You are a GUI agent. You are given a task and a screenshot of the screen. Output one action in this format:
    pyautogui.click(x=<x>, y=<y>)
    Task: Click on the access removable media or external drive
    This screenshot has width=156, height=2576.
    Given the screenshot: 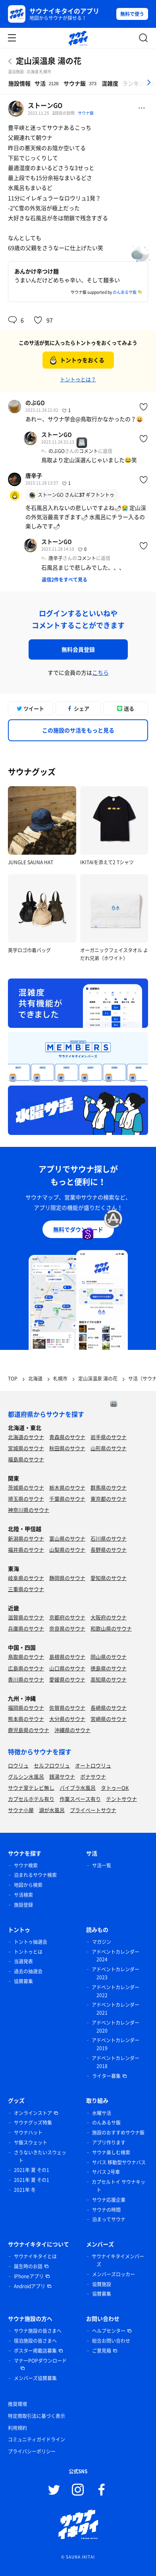 What is the action you would take?
    pyautogui.click(x=82, y=443)
    